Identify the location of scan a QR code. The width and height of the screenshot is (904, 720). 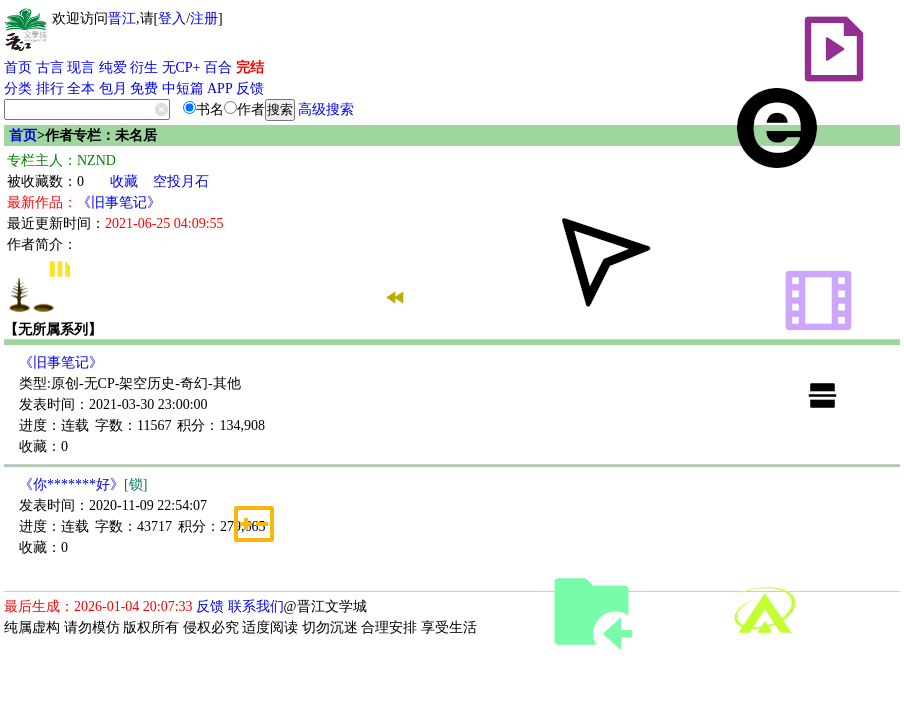
(822, 395).